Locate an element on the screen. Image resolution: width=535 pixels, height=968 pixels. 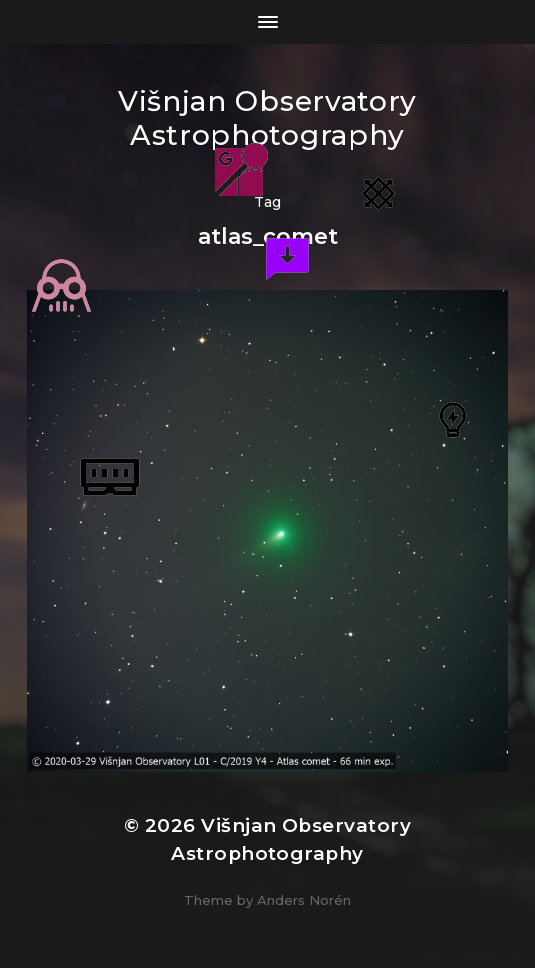
indicates a new idea or inspiration is located at coordinates (453, 419).